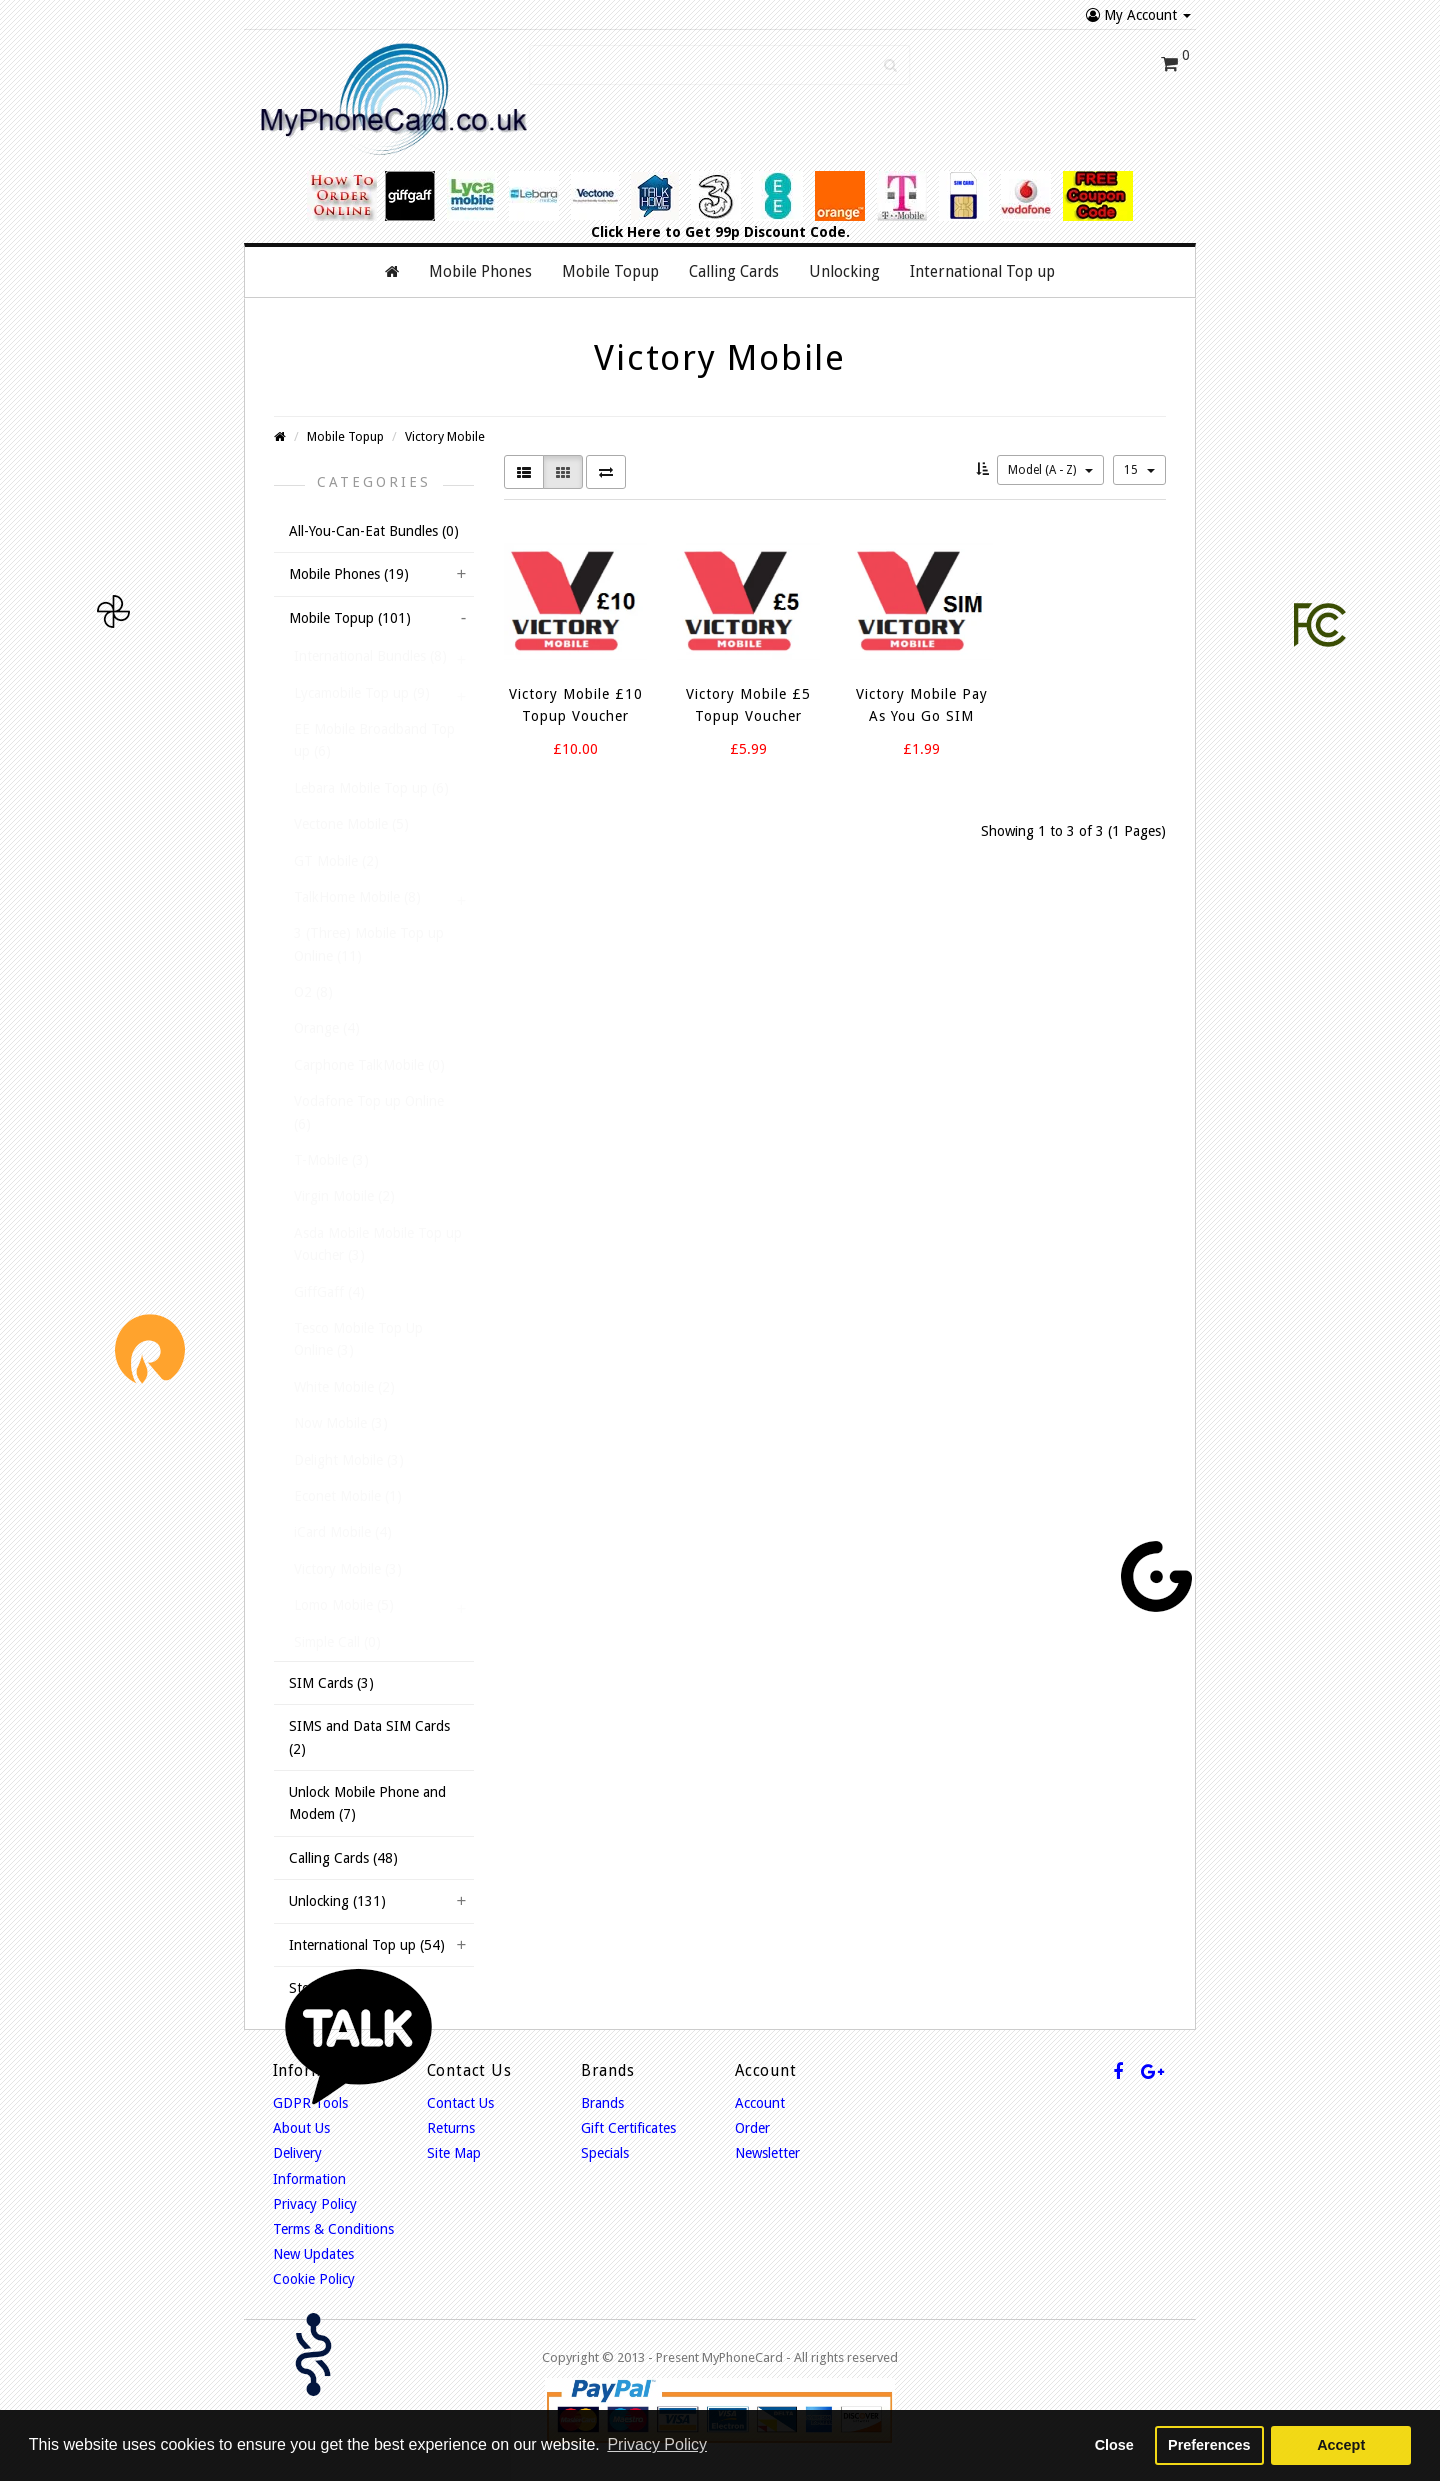 This screenshot has width=1440, height=2481. What do you see at coordinates (358, 2033) in the screenshot?
I see `open KakaoTalk messaging app` at bounding box center [358, 2033].